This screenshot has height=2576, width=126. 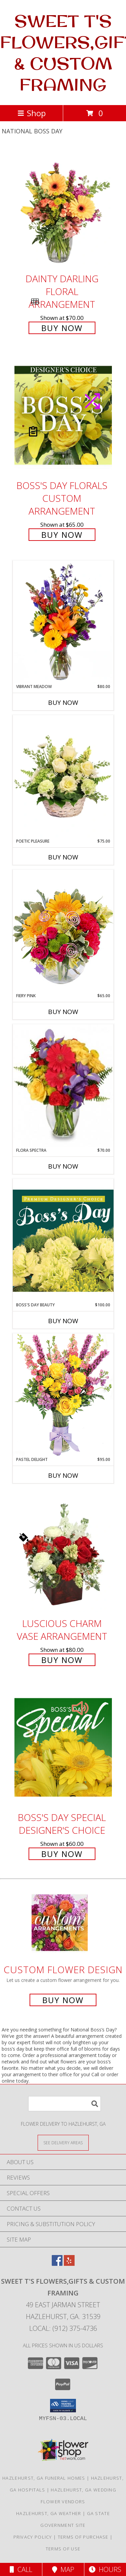 I want to click on shuffle playlist or queue order, so click(x=92, y=401).